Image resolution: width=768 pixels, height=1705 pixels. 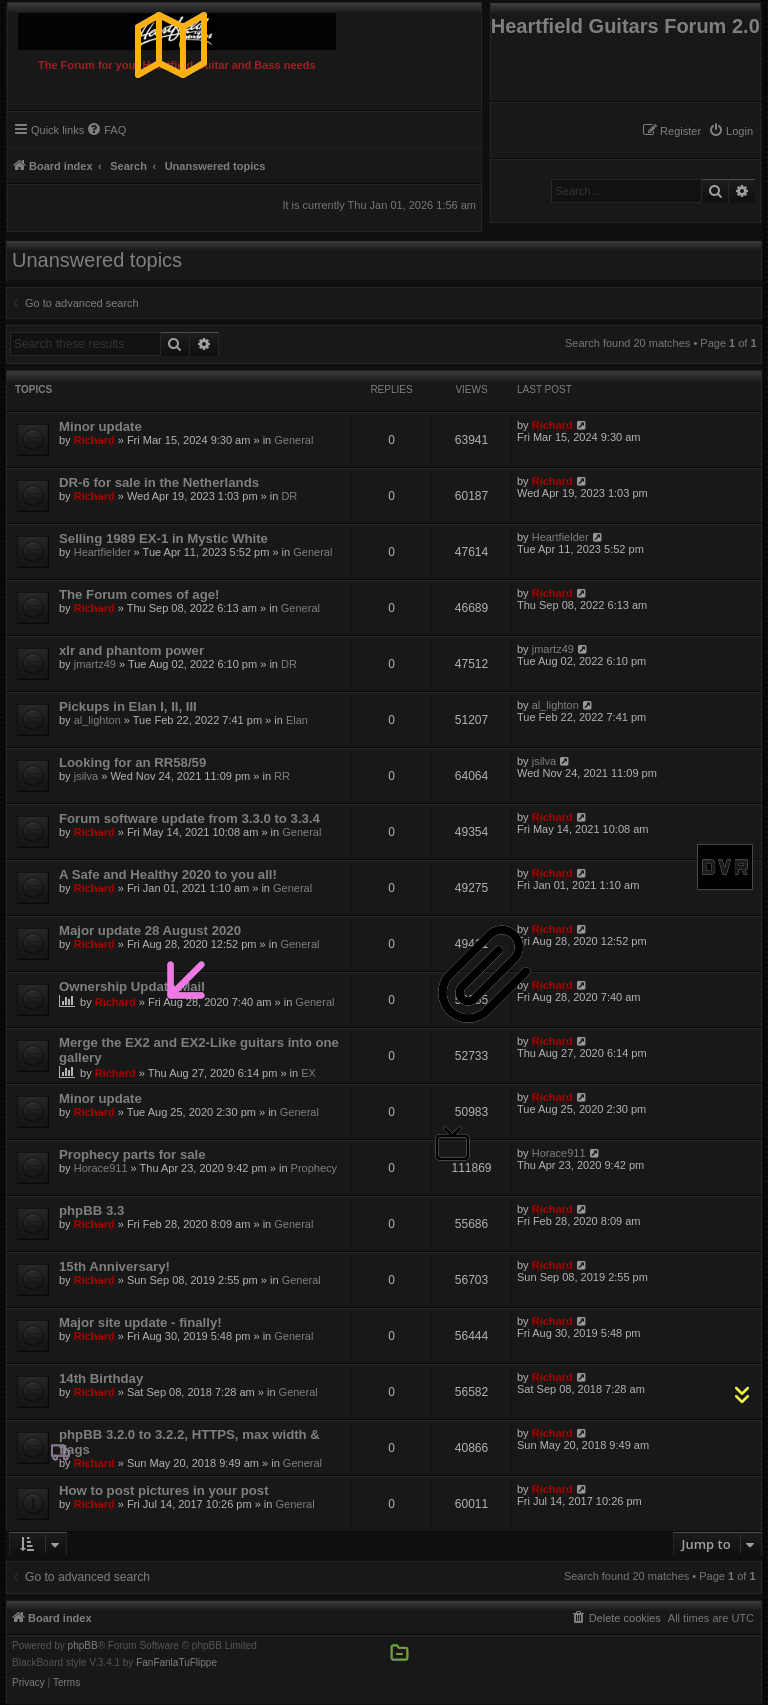 What do you see at coordinates (399, 1652) in the screenshot?
I see `remove a folder` at bounding box center [399, 1652].